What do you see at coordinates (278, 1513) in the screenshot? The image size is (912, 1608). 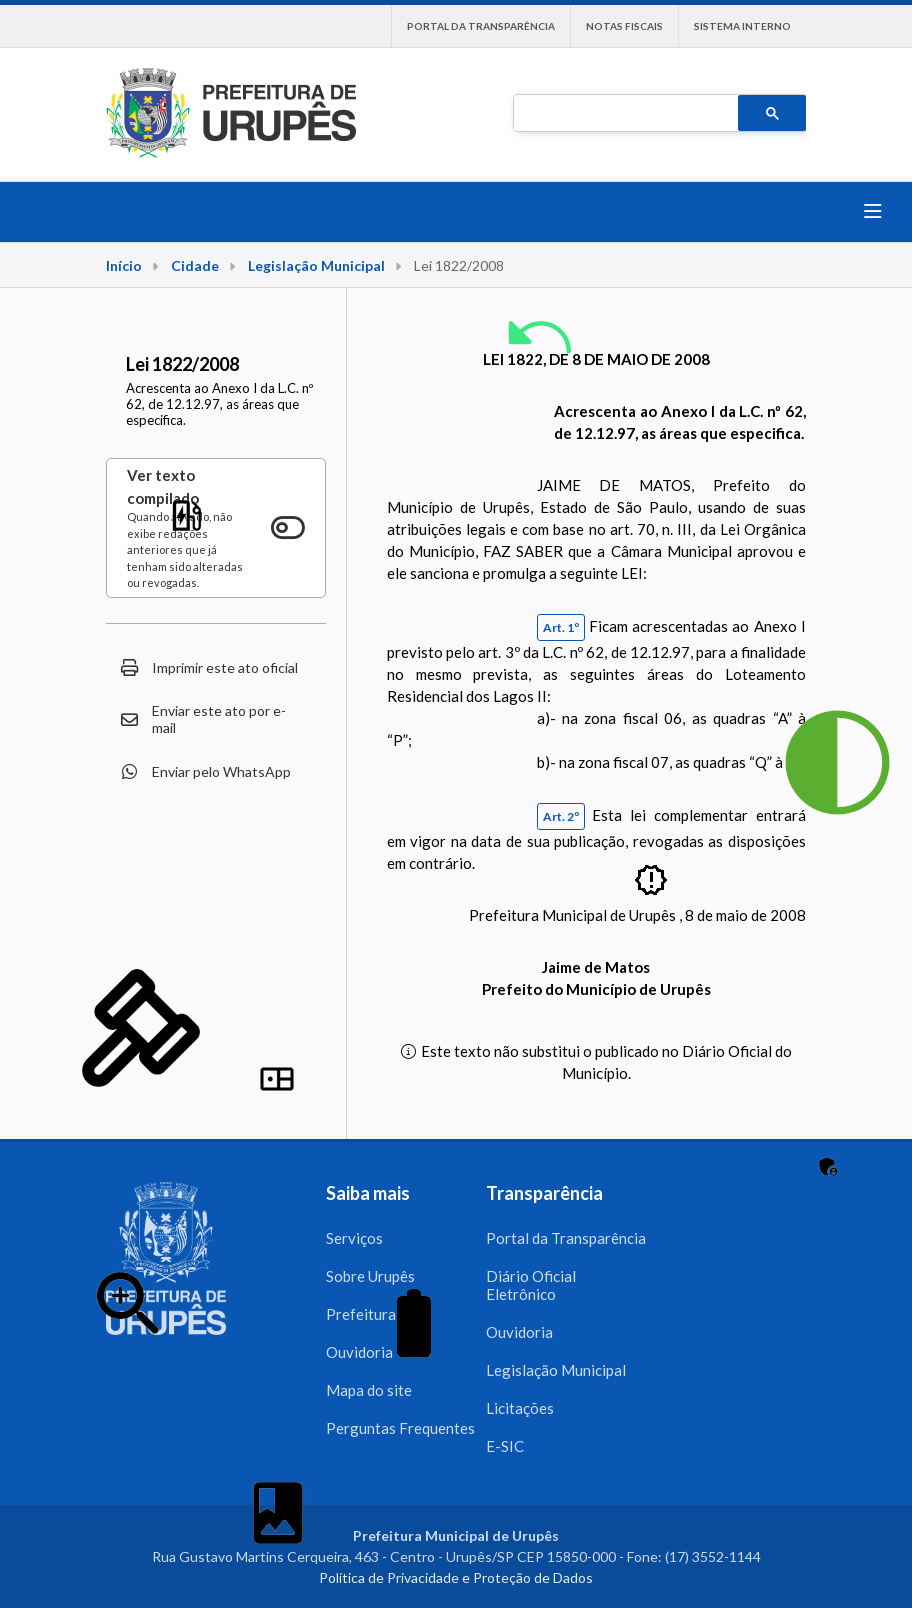 I see `open photo album` at bounding box center [278, 1513].